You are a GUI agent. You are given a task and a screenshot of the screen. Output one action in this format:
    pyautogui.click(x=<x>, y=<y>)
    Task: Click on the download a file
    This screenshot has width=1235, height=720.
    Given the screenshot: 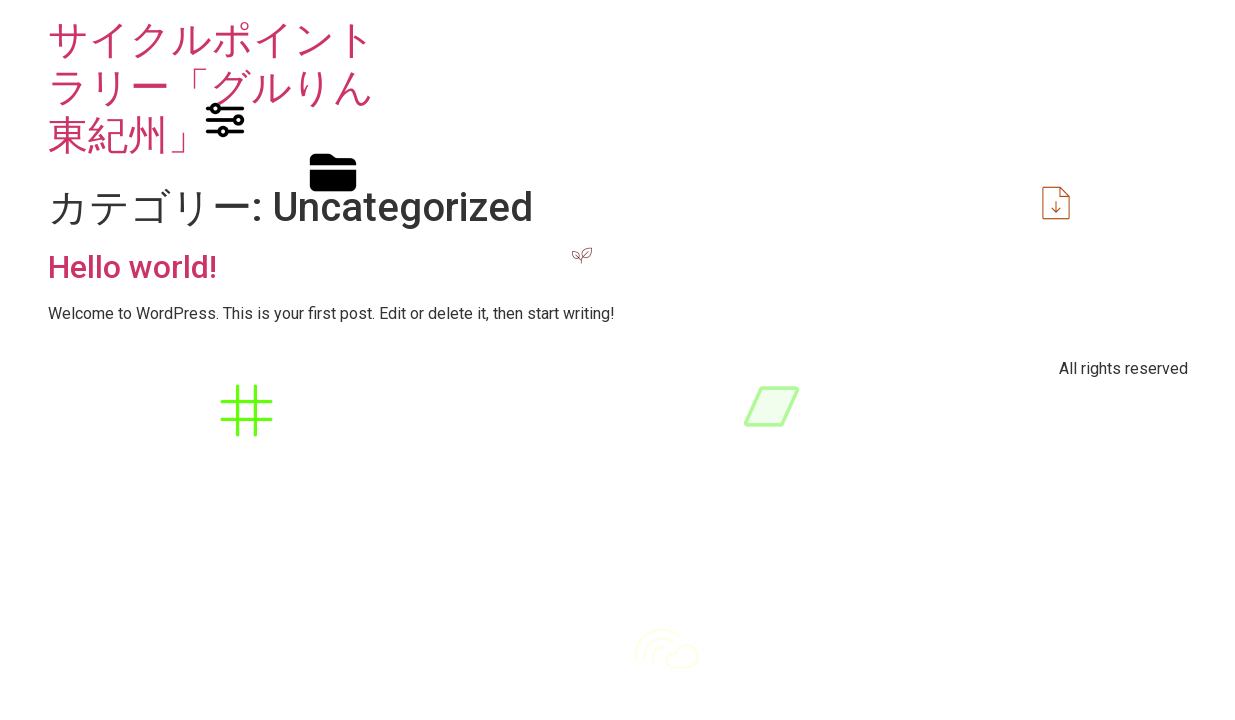 What is the action you would take?
    pyautogui.click(x=1056, y=203)
    